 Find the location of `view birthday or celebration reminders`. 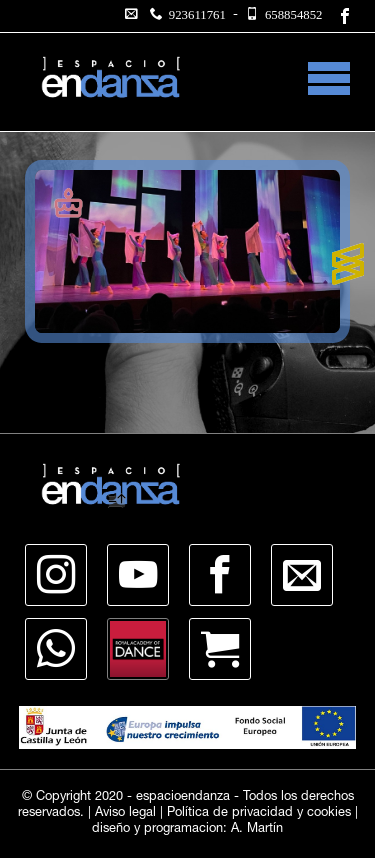

view birthday or celebration reminders is located at coordinates (68, 204).